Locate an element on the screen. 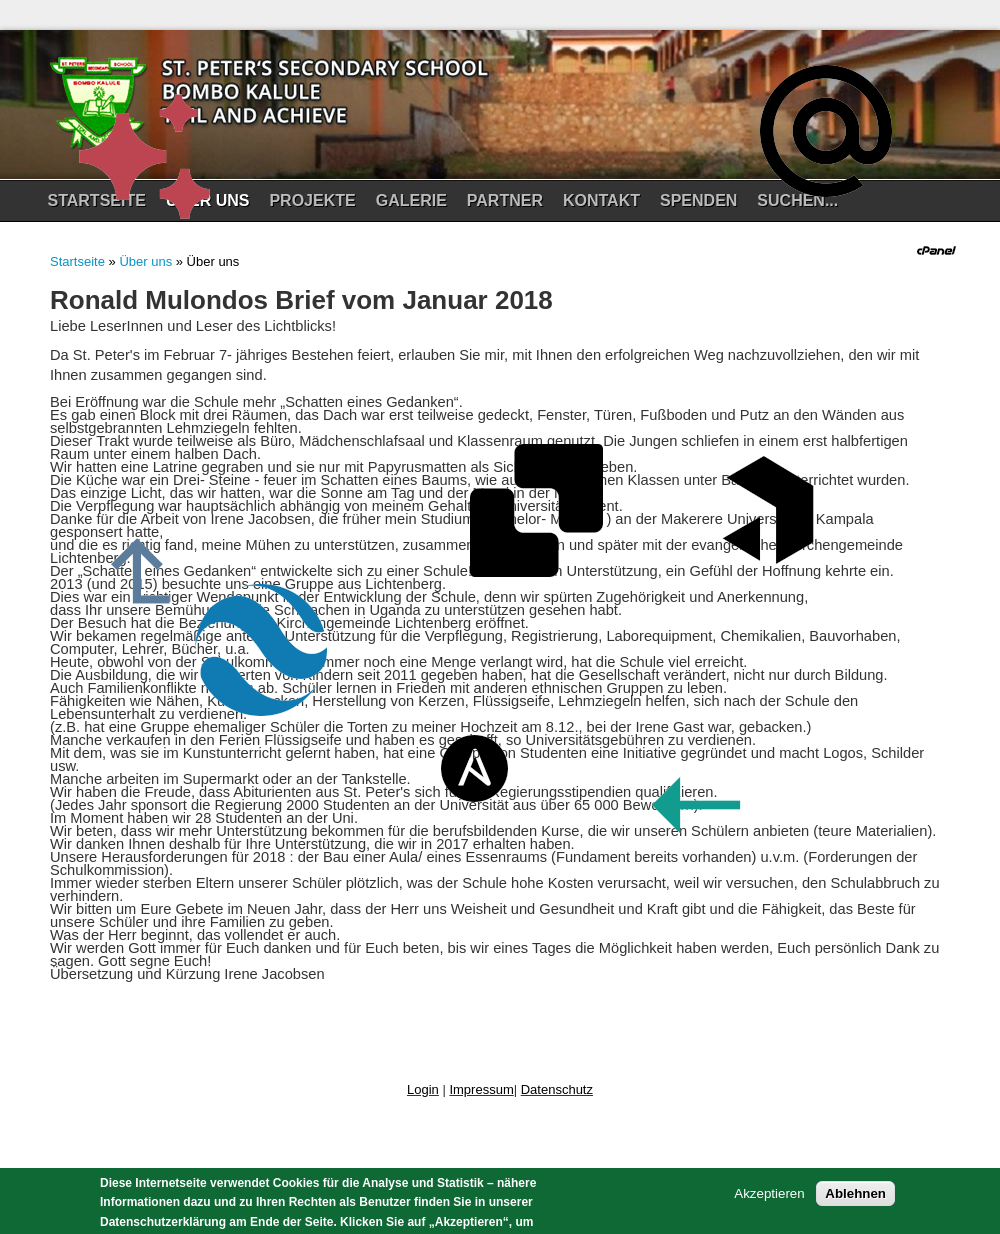  Ansible automation platform logo is located at coordinates (474, 768).